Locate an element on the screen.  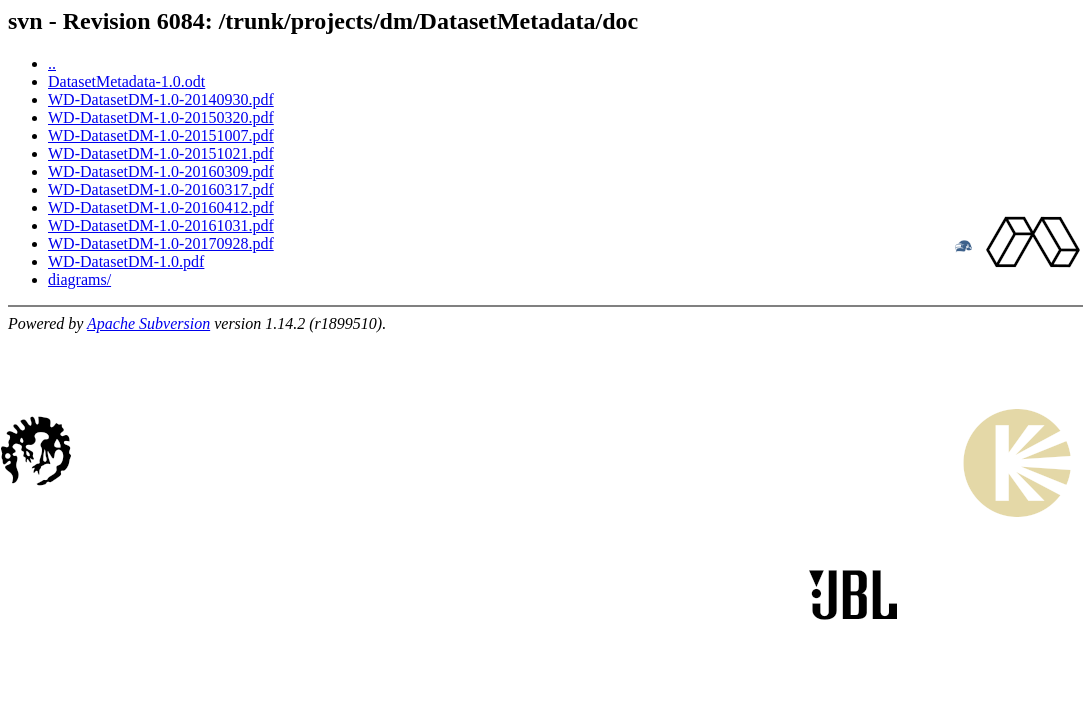
JBL brand logo is located at coordinates (853, 595).